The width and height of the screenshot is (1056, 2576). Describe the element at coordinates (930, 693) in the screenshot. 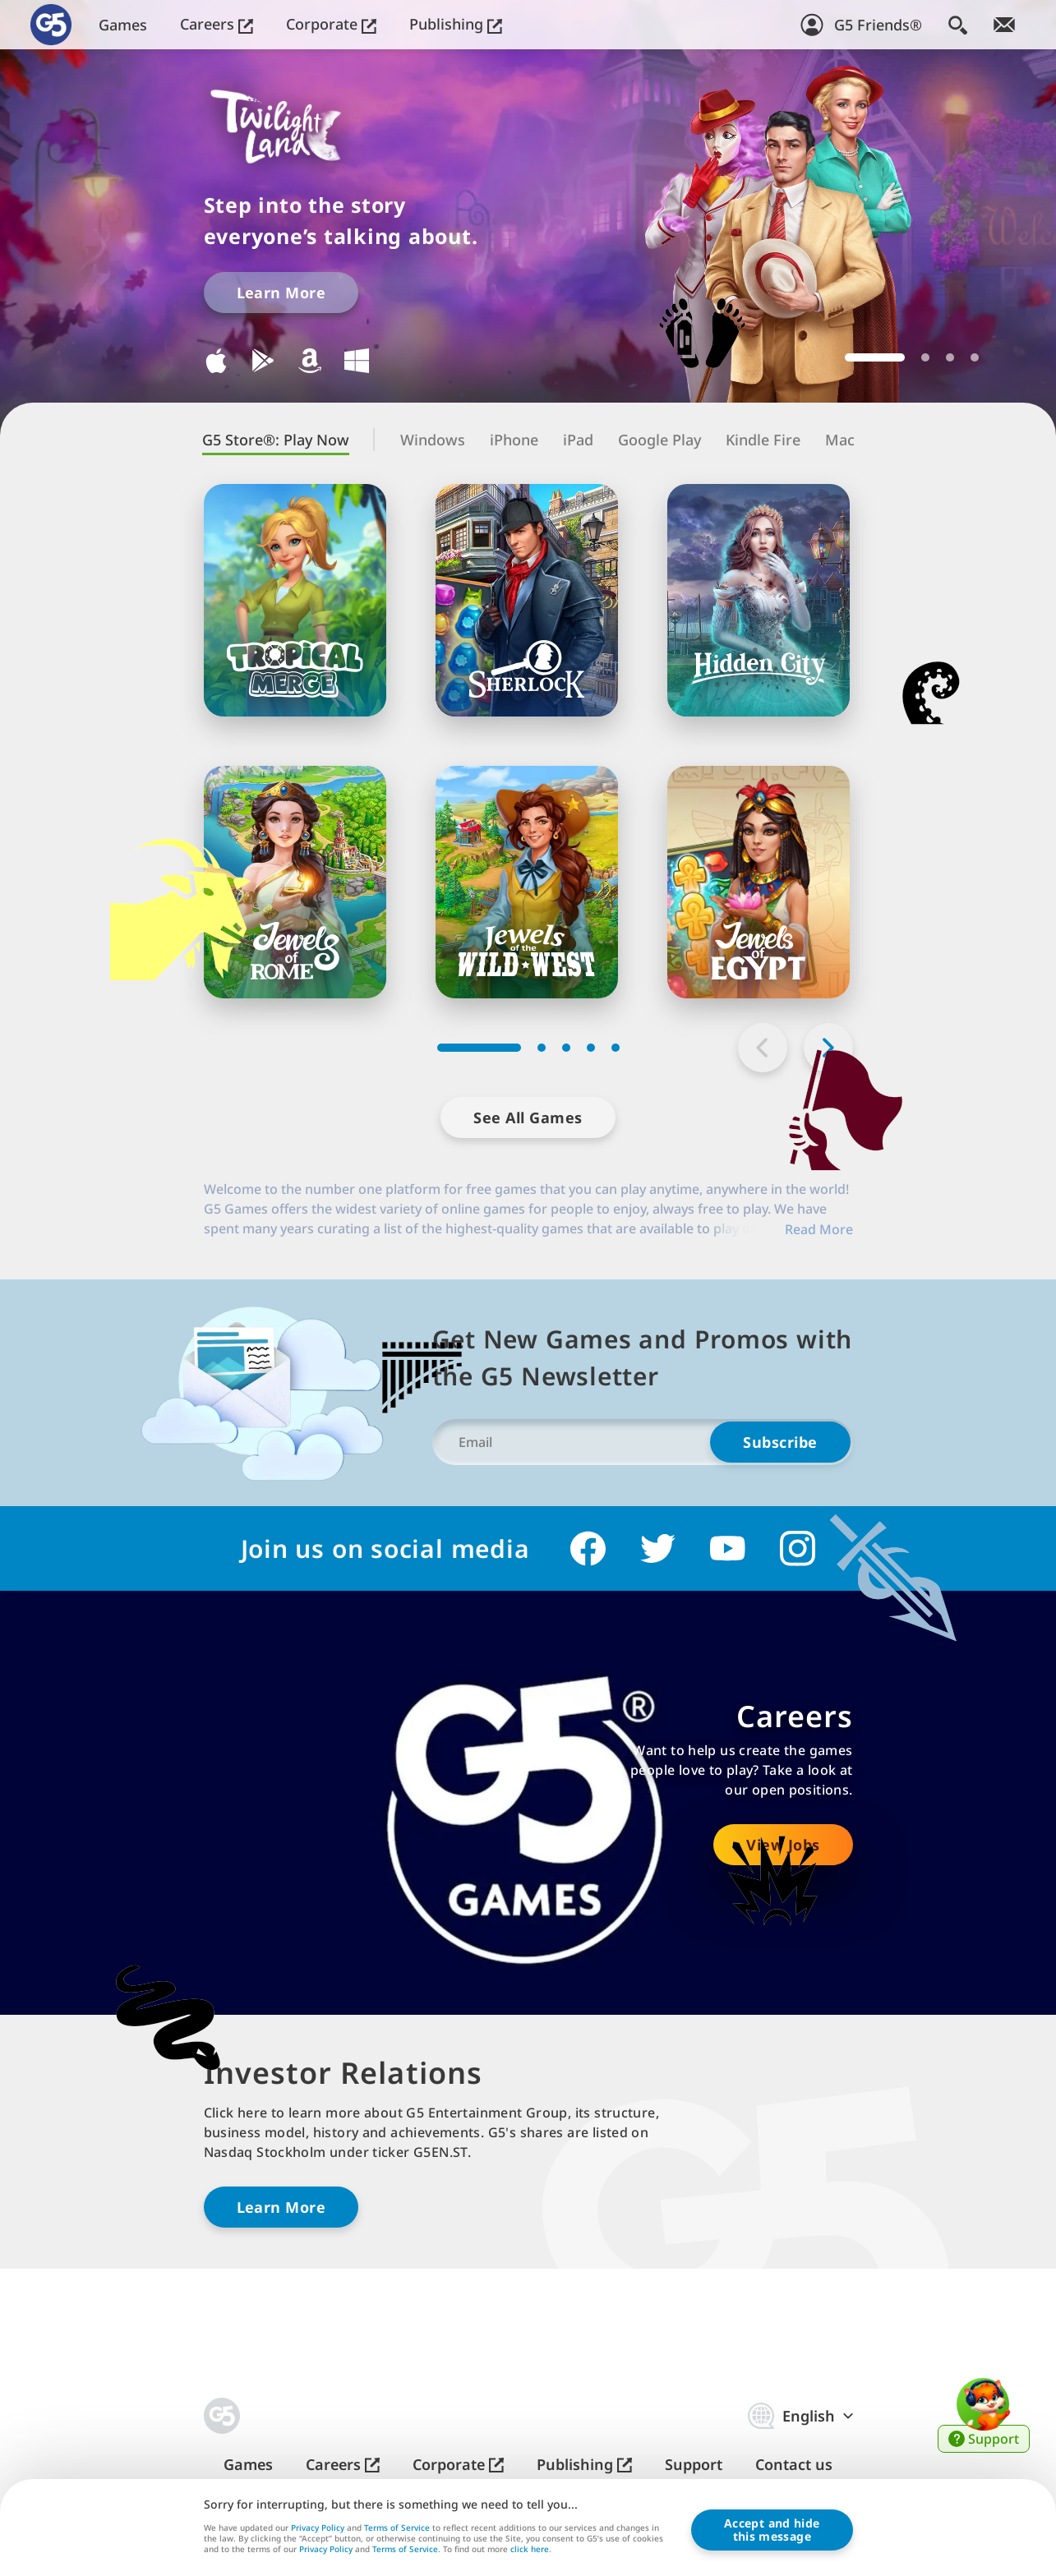

I see `indicates a sea creature or ocean-themed game element` at that location.